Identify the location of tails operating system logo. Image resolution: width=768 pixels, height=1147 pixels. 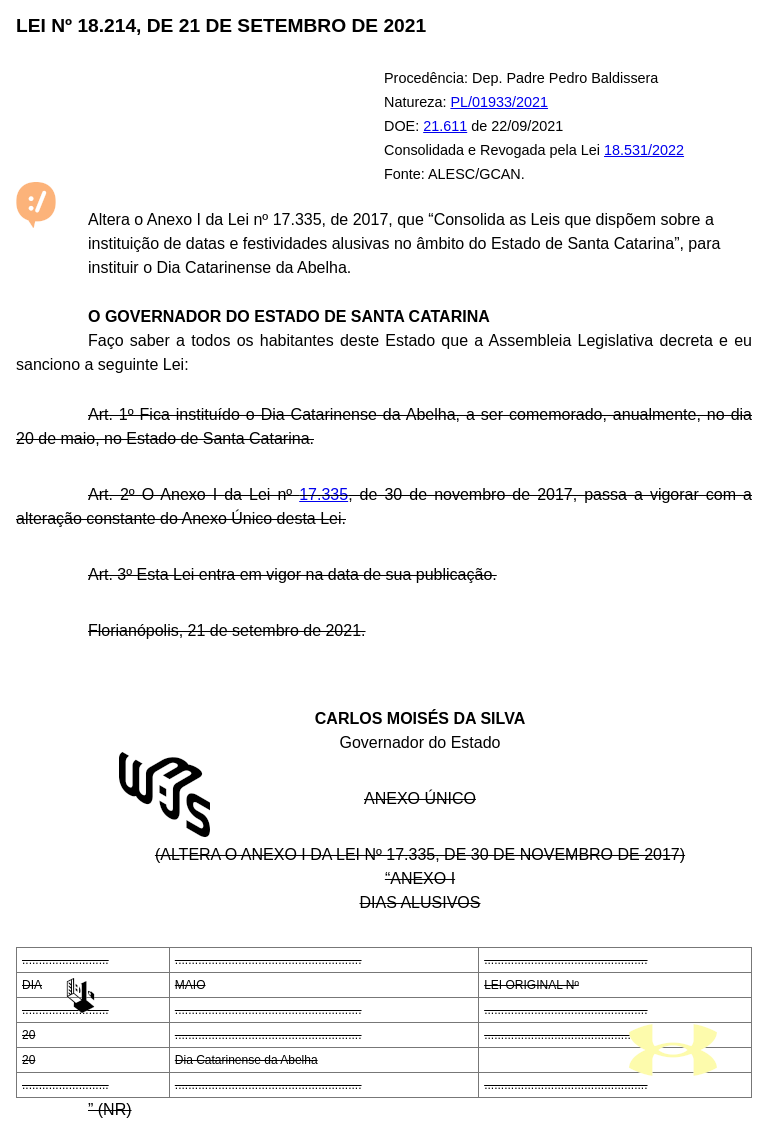
(80, 995).